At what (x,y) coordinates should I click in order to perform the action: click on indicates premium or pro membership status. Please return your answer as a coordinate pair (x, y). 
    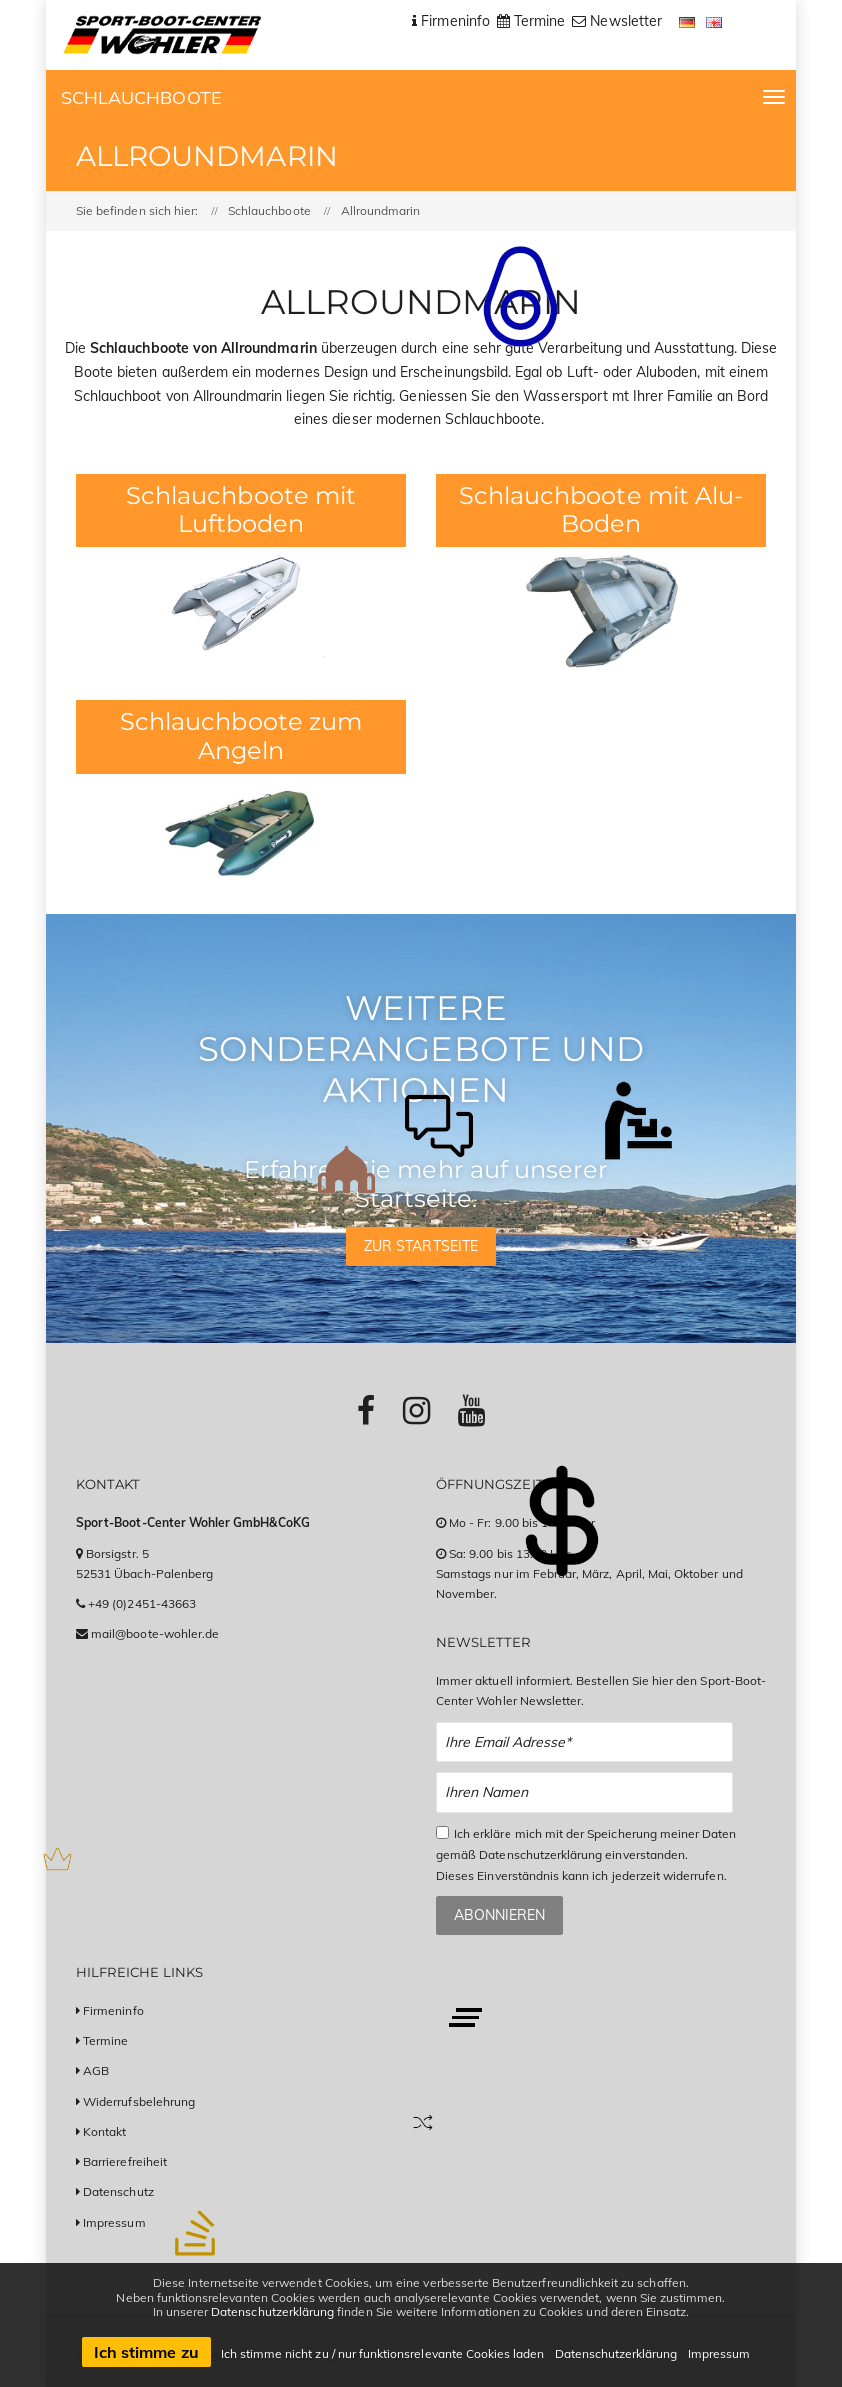
    Looking at the image, I should click on (57, 1860).